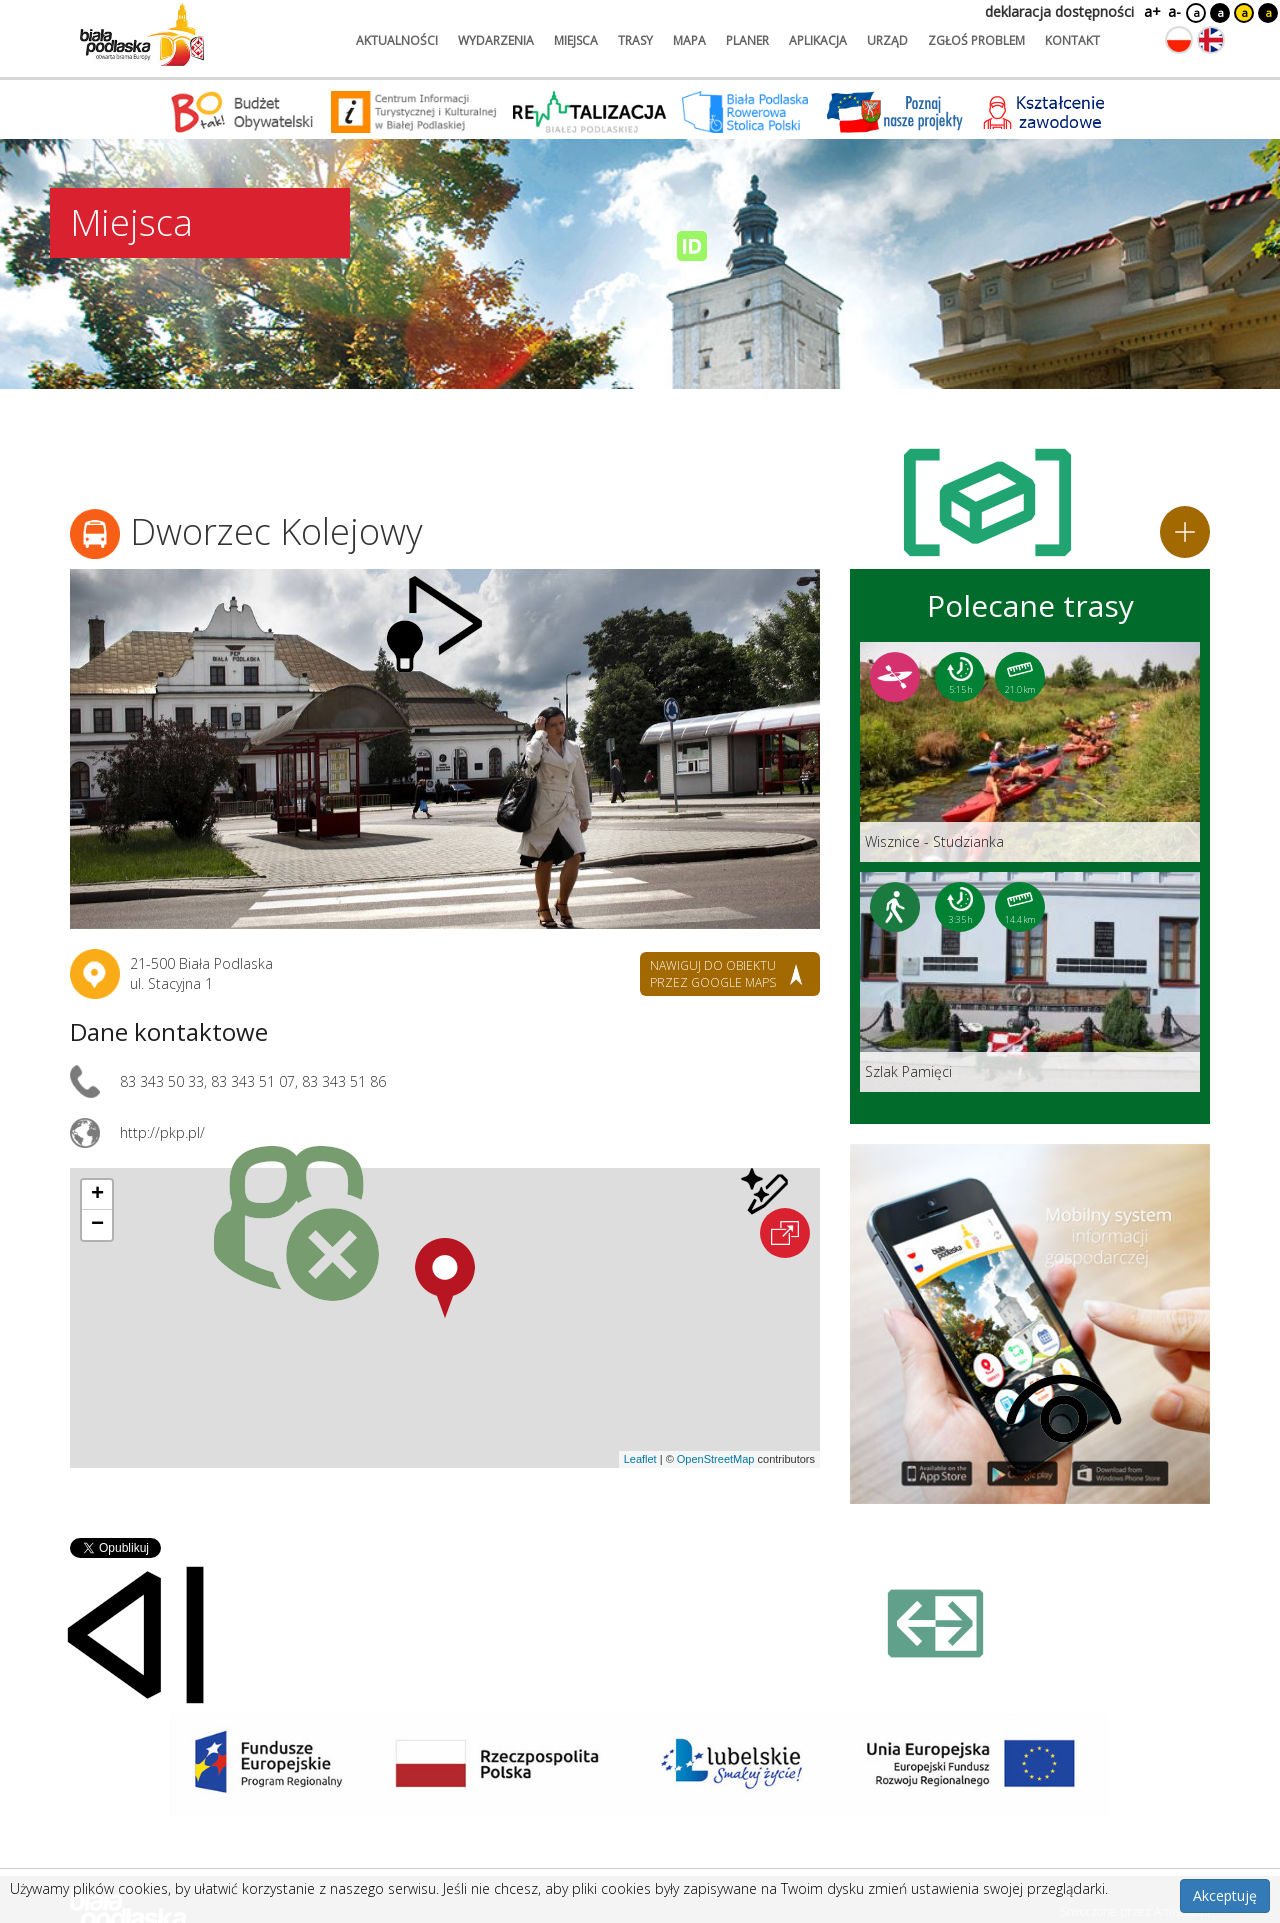 This screenshot has height=1923, width=1280. I want to click on run tests with code coverage, so click(431, 620).